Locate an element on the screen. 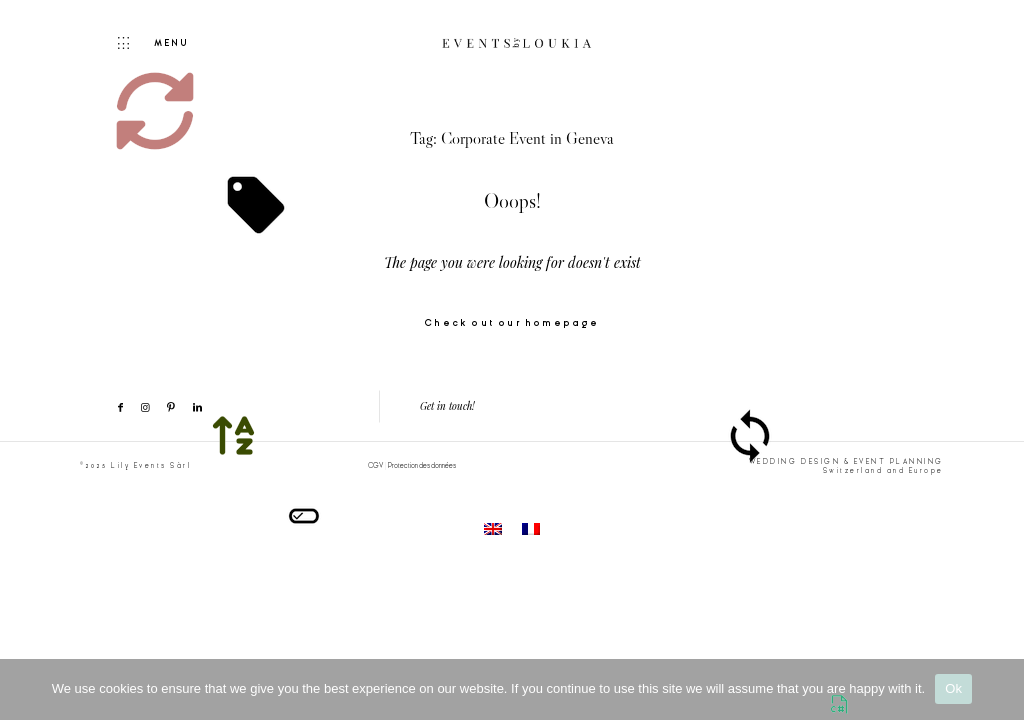  add or view tags for an item is located at coordinates (256, 205).